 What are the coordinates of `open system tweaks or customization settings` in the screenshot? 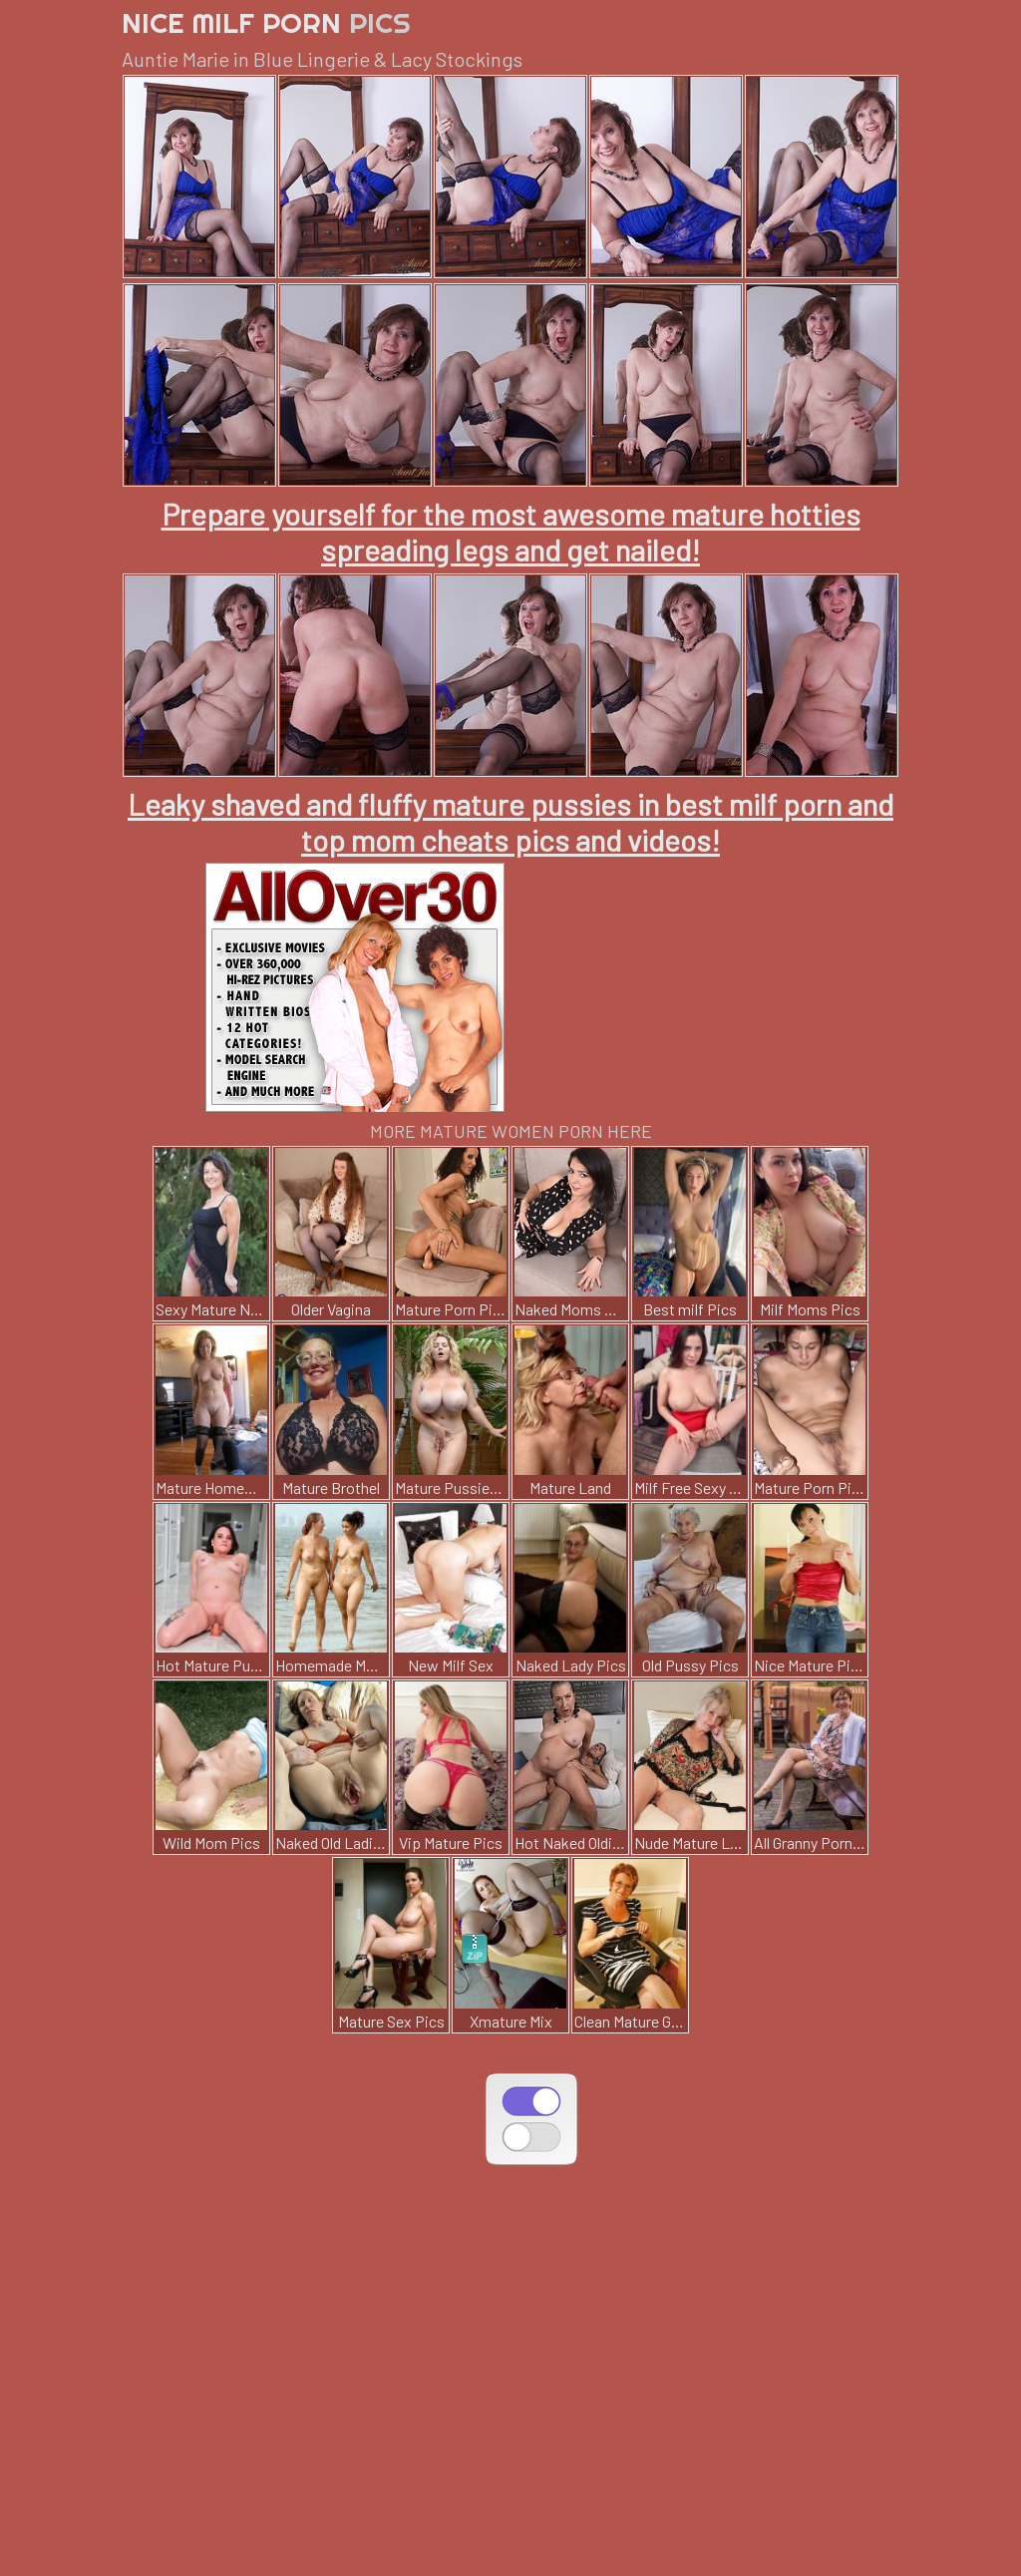 It's located at (531, 2119).